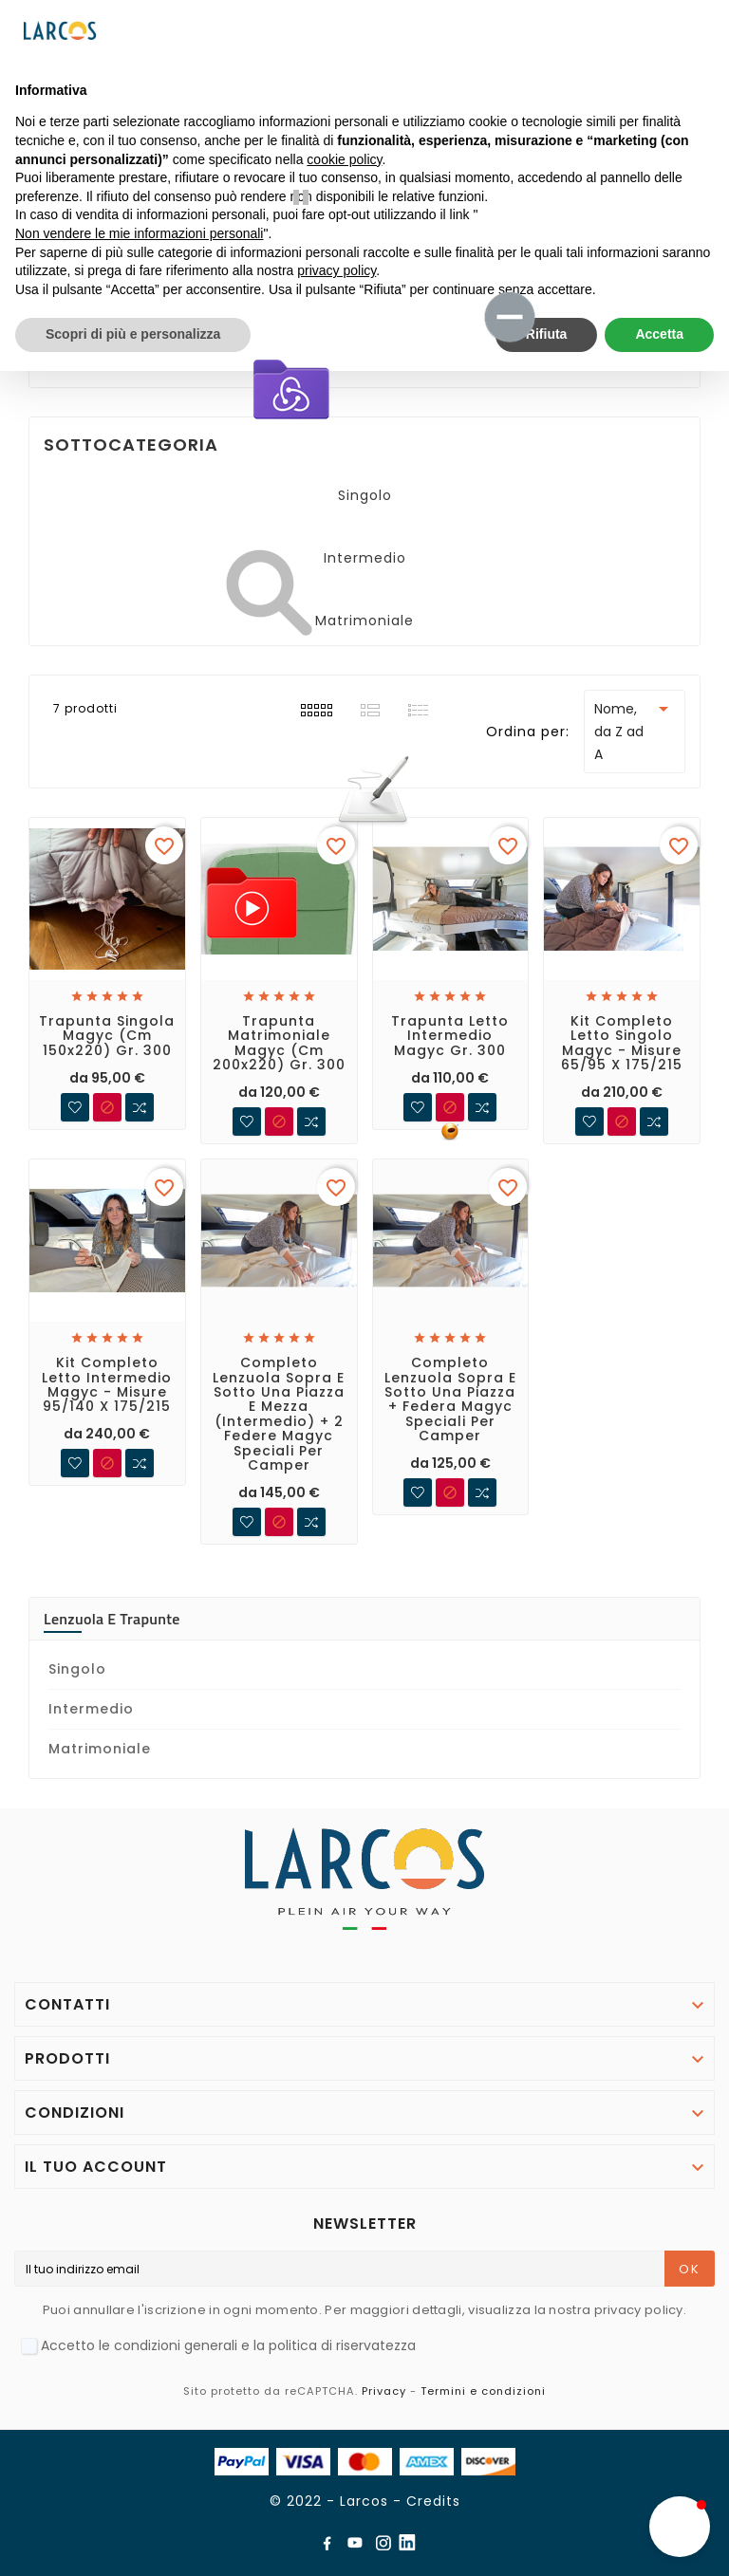 The width and height of the screenshot is (729, 2576). What do you see at coordinates (450, 1132) in the screenshot?
I see `indicates user is tired or exhausted` at bounding box center [450, 1132].